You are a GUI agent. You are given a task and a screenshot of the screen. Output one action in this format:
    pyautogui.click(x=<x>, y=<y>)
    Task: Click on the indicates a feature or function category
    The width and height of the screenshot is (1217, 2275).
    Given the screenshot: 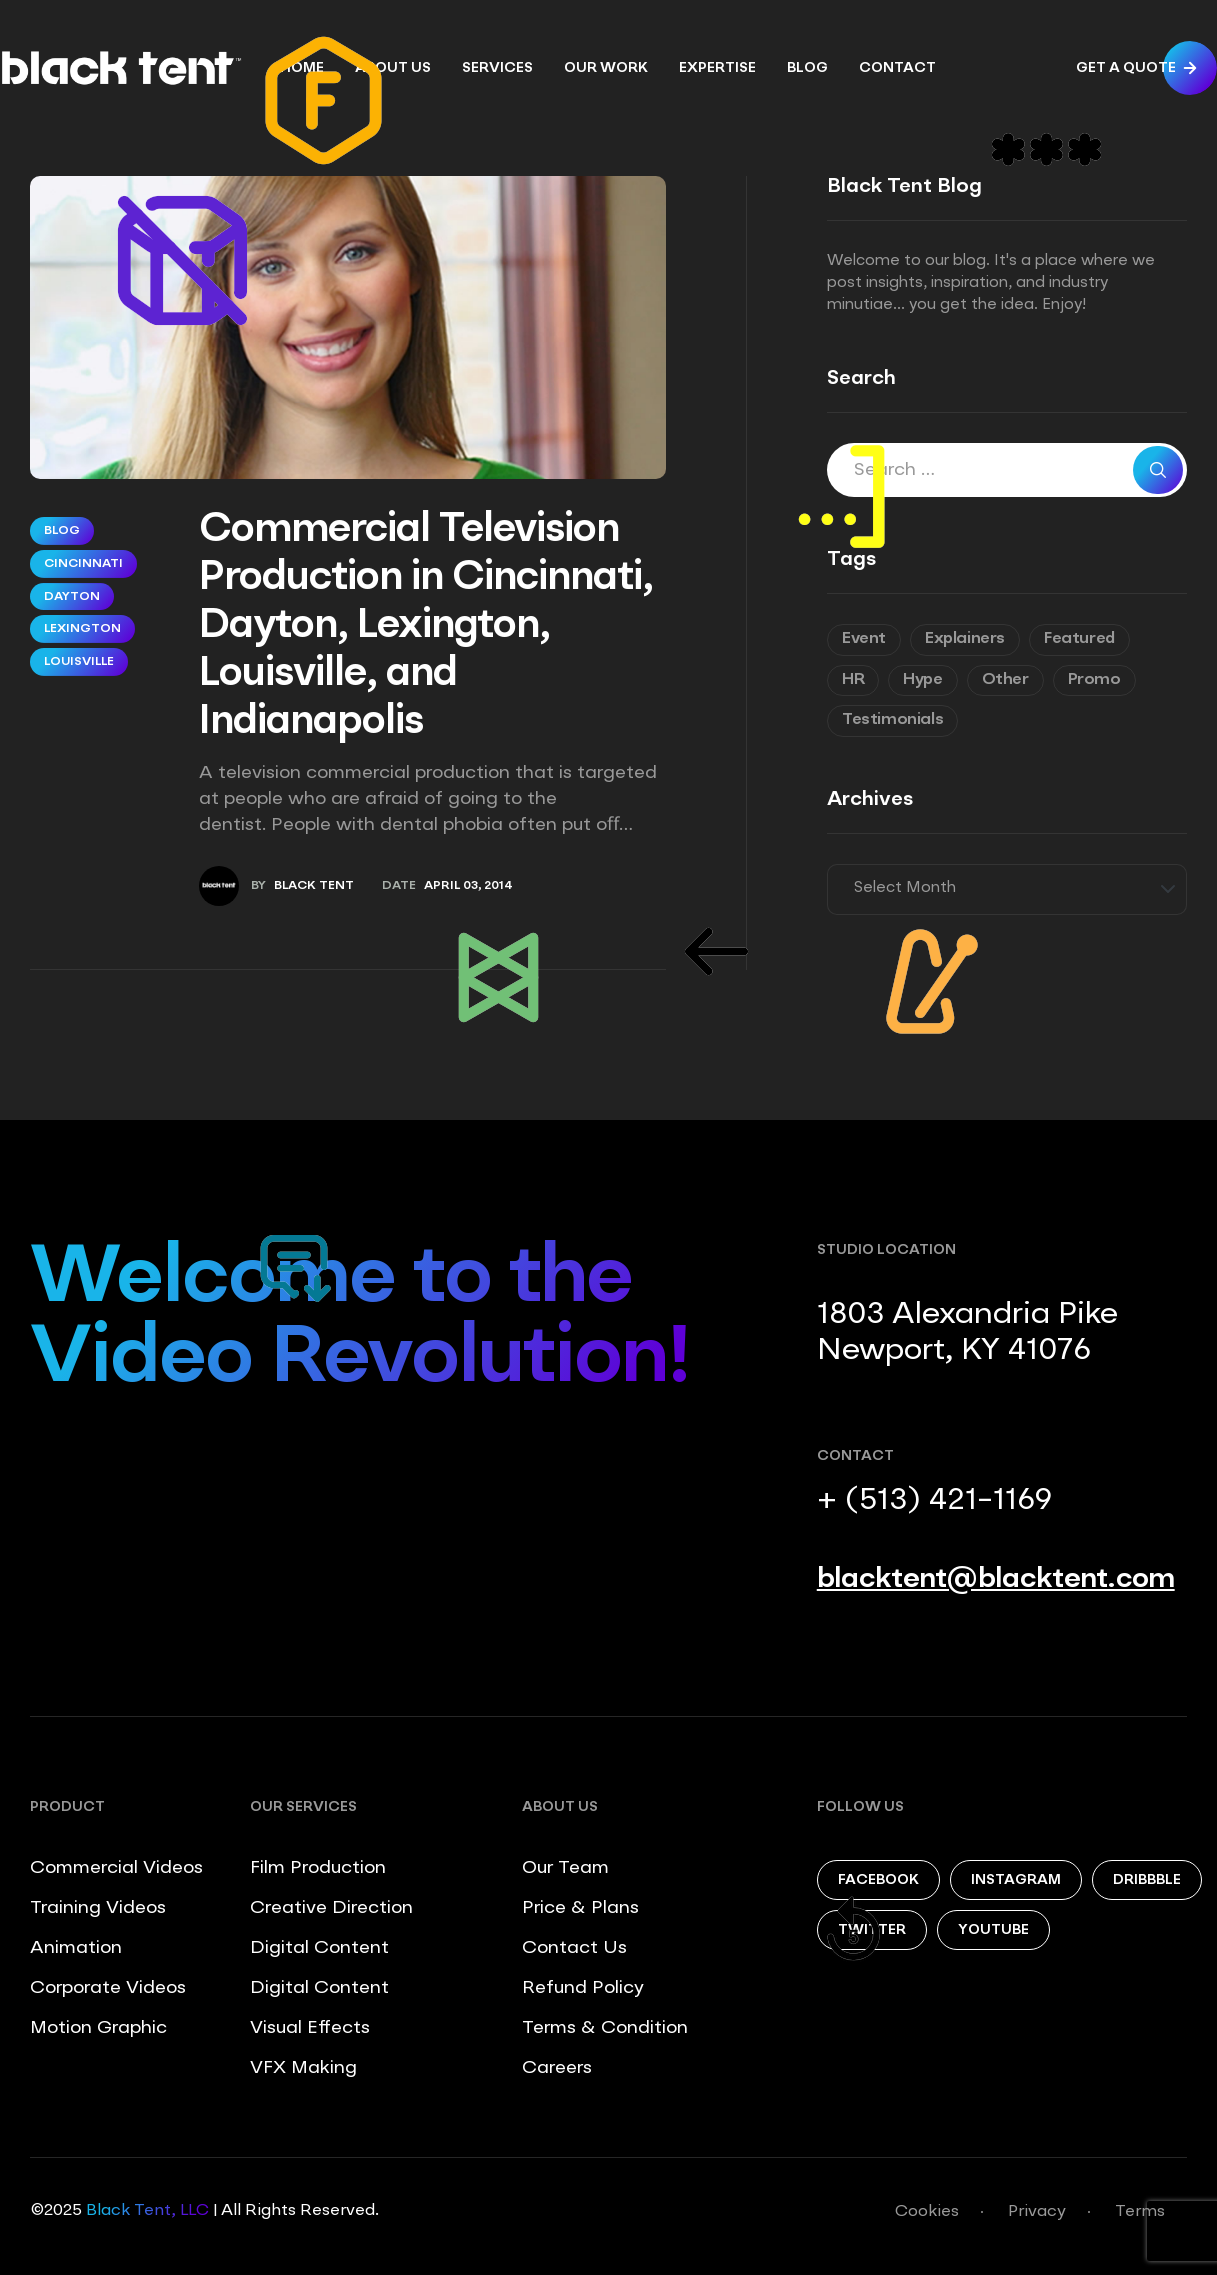 What is the action you would take?
    pyautogui.click(x=323, y=100)
    